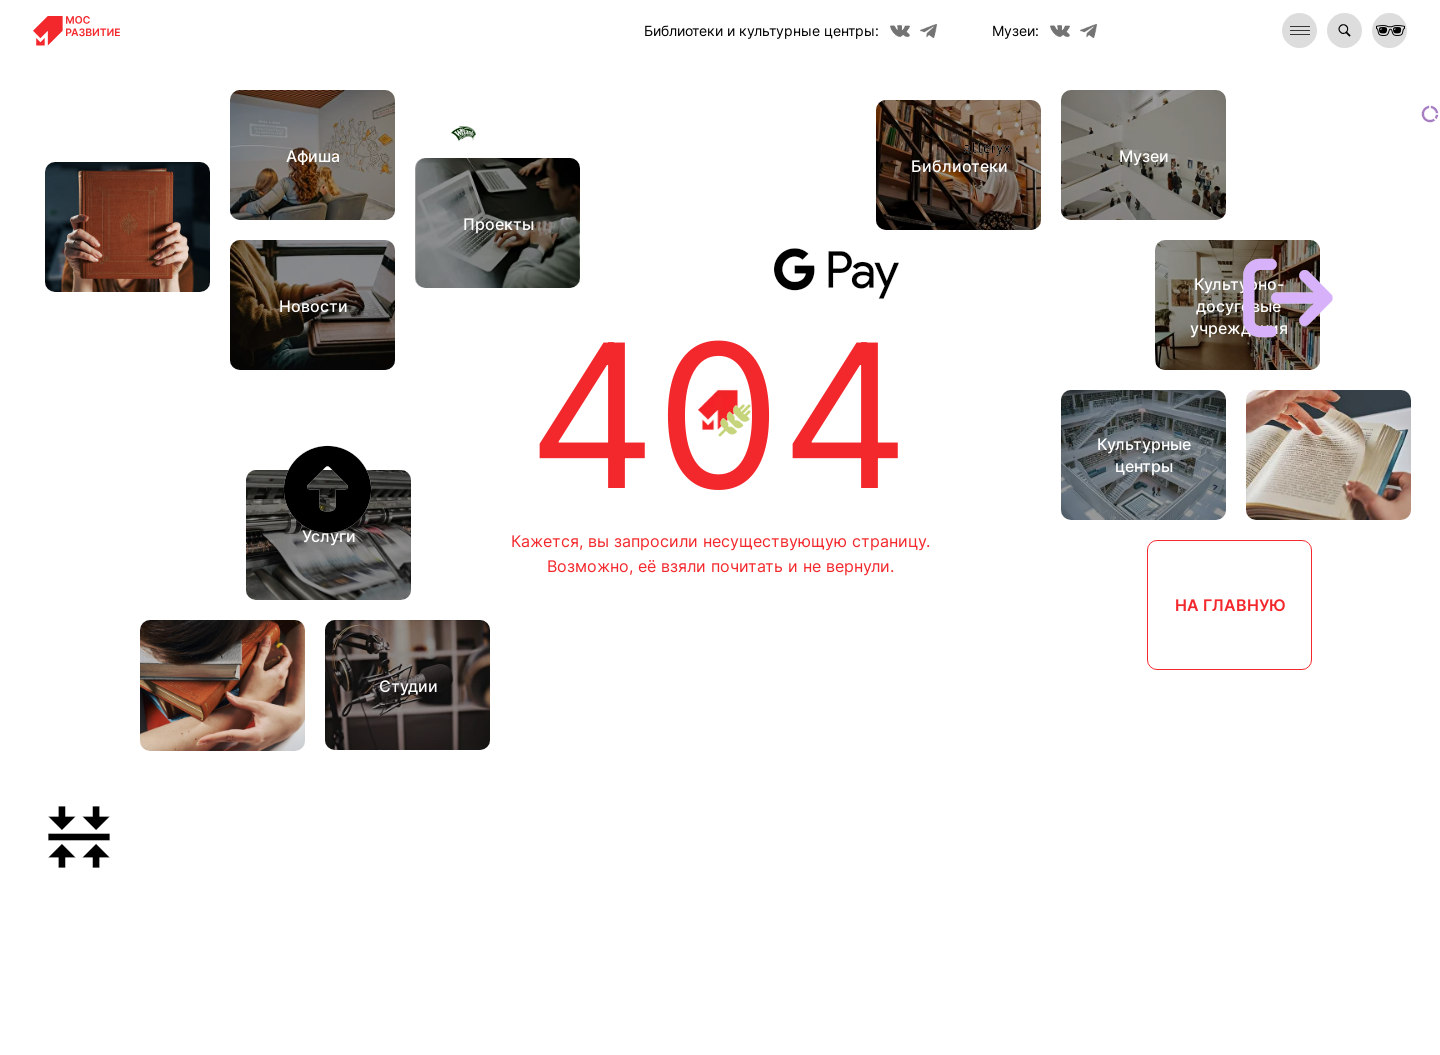 Image resolution: width=1440 pixels, height=1055 pixels. I want to click on pay with google pay, so click(836, 273).